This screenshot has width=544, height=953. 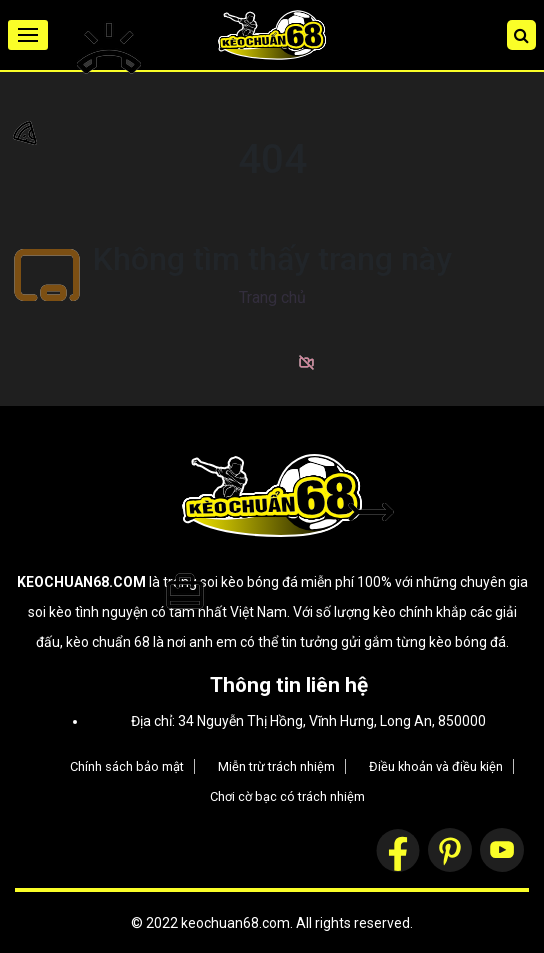 I want to click on turn off camera or disable video, so click(x=306, y=362).